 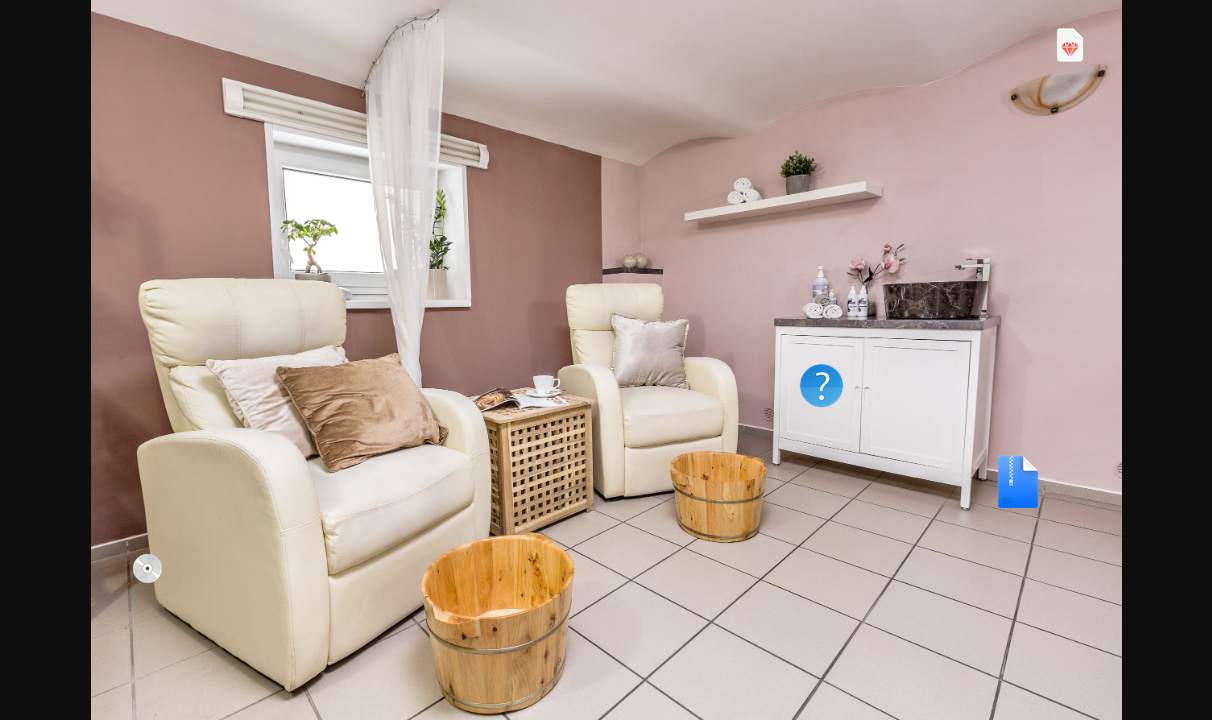 I want to click on open the help center or documentation, so click(x=821, y=385).